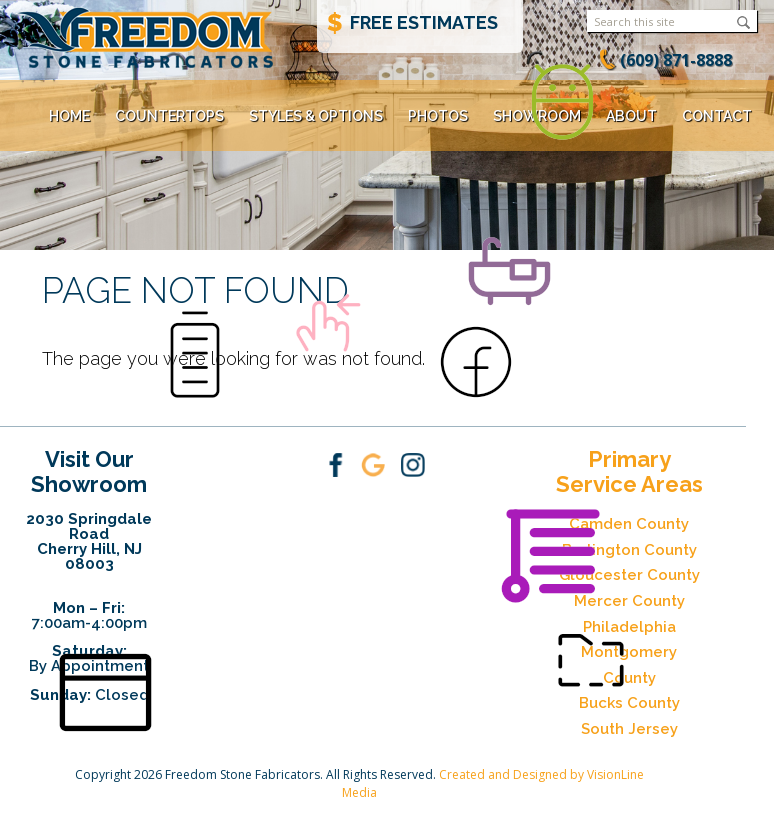 Image resolution: width=774 pixels, height=821 pixels. Describe the element at coordinates (325, 325) in the screenshot. I see `swipe left to navigate or dismiss` at that location.